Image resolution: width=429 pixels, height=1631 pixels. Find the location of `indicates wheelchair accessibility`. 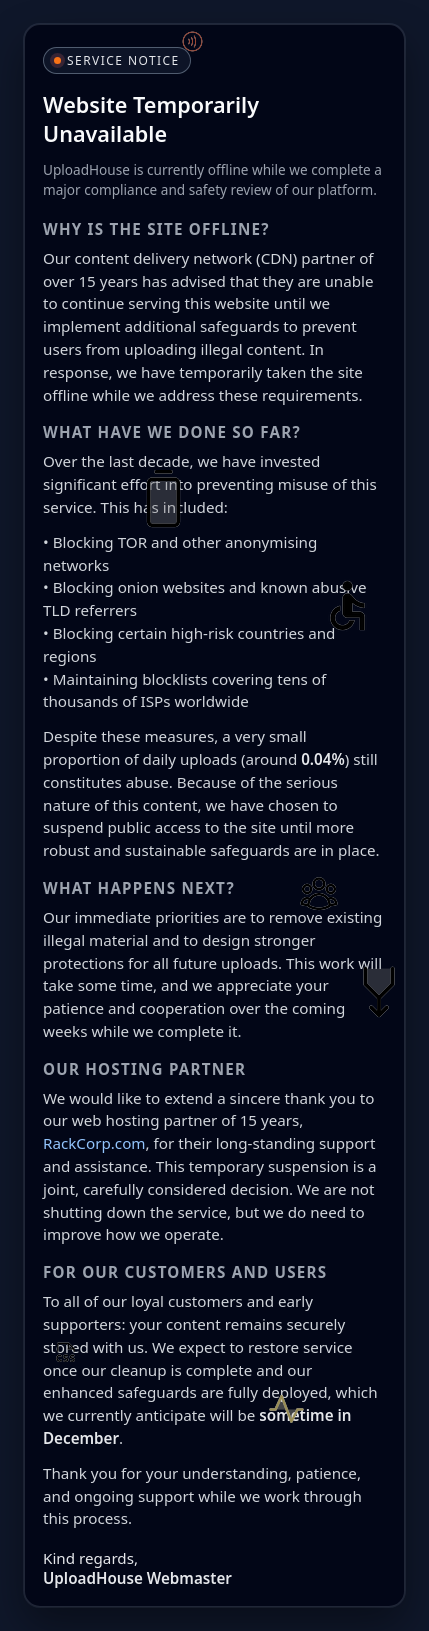

indicates wheelchair accessibility is located at coordinates (347, 605).